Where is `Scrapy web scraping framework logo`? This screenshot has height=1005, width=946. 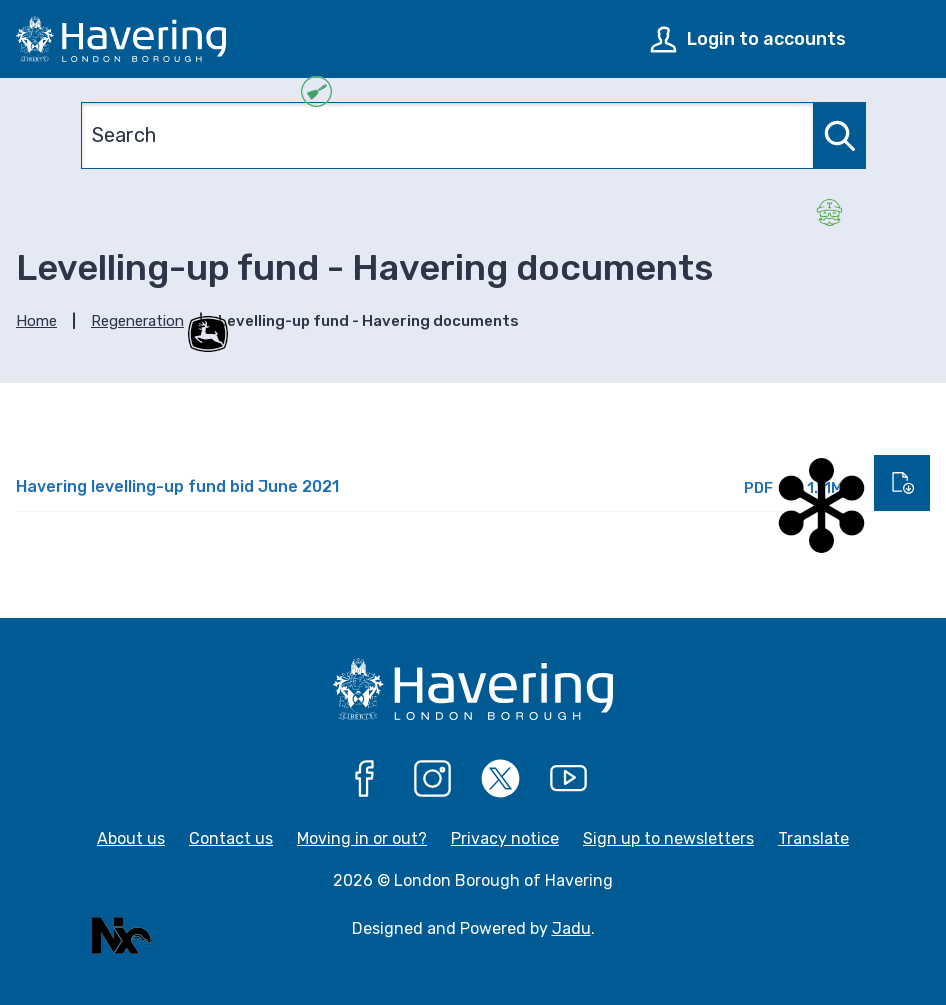
Scrapy web scraping framework logo is located at coordinates (316, 91).